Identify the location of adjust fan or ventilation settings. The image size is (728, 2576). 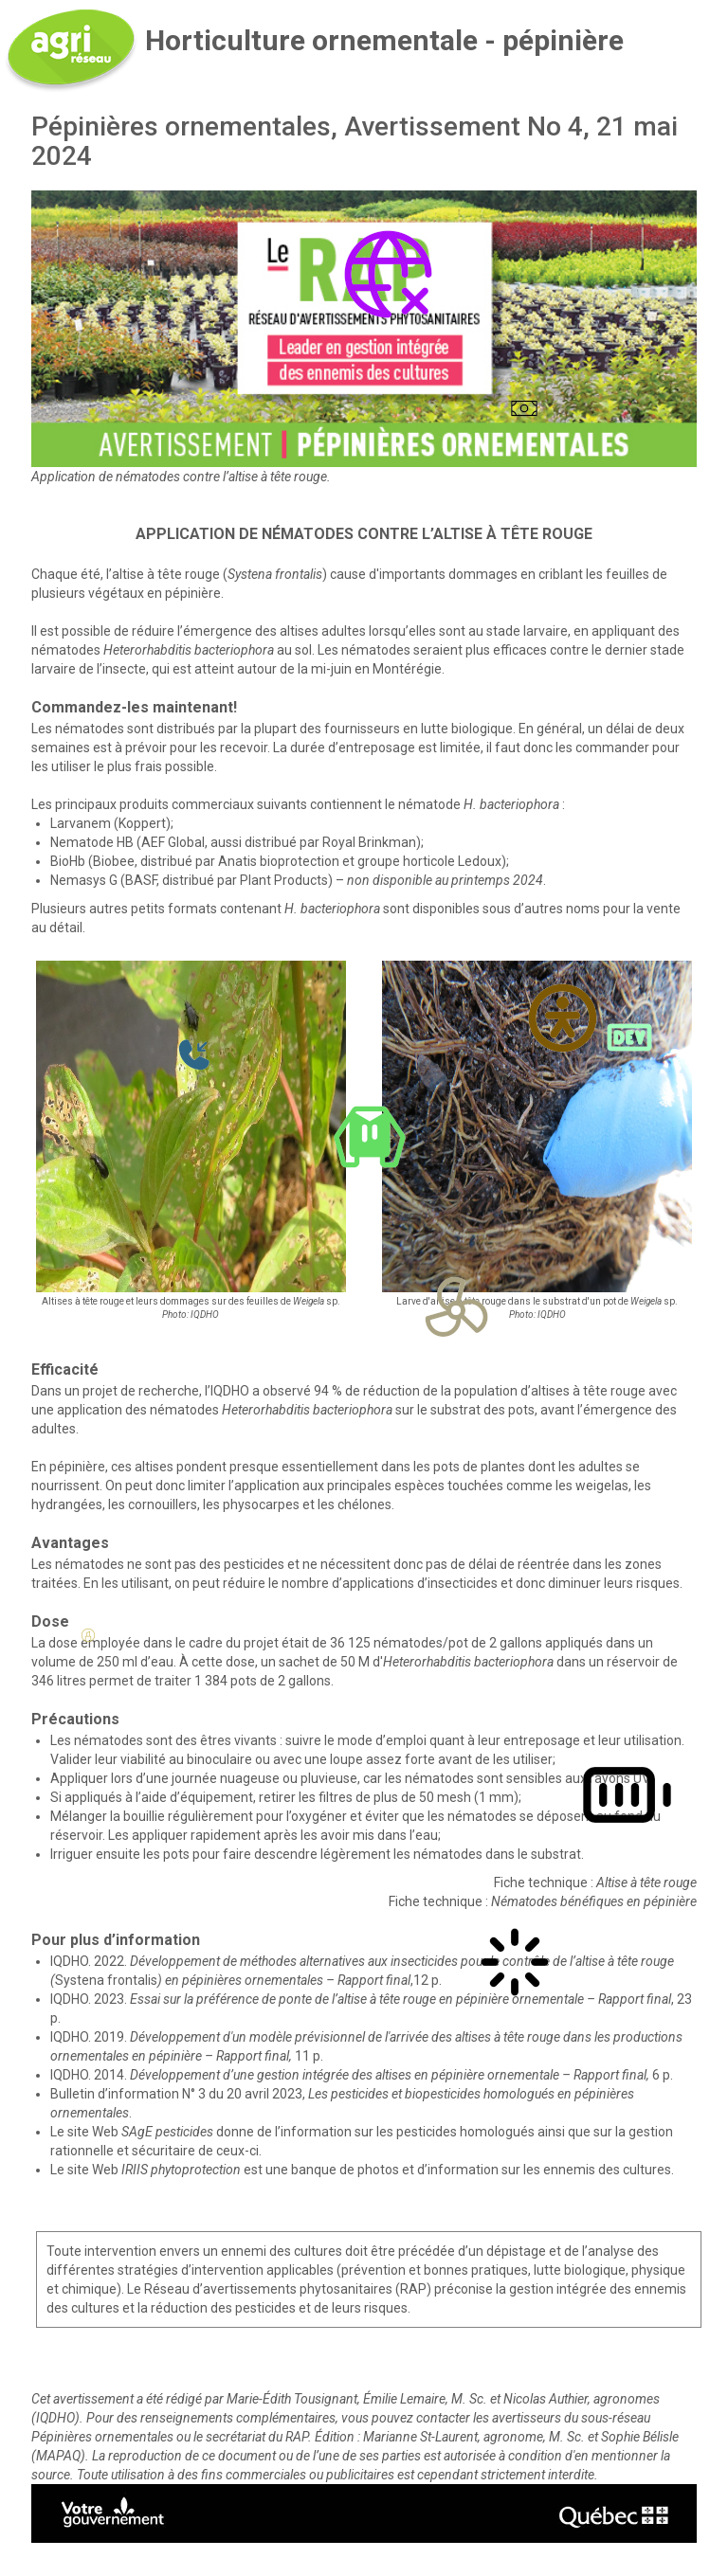
(456, 1310).